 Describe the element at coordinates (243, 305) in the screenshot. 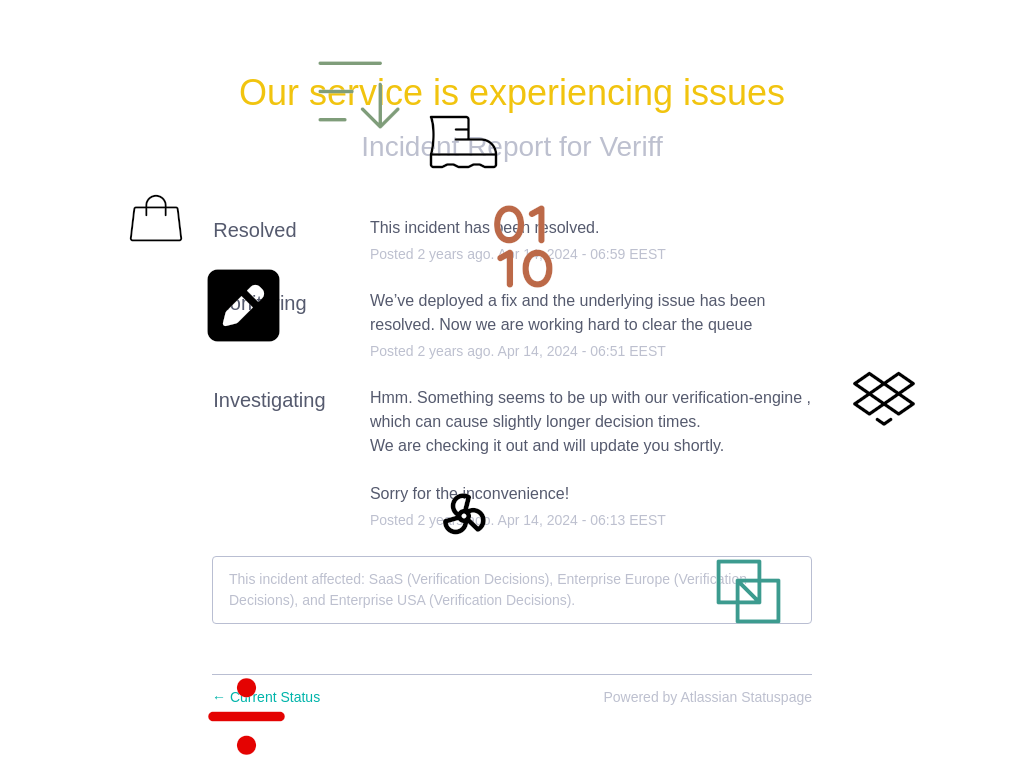

I see `edit or modify content` at that location.